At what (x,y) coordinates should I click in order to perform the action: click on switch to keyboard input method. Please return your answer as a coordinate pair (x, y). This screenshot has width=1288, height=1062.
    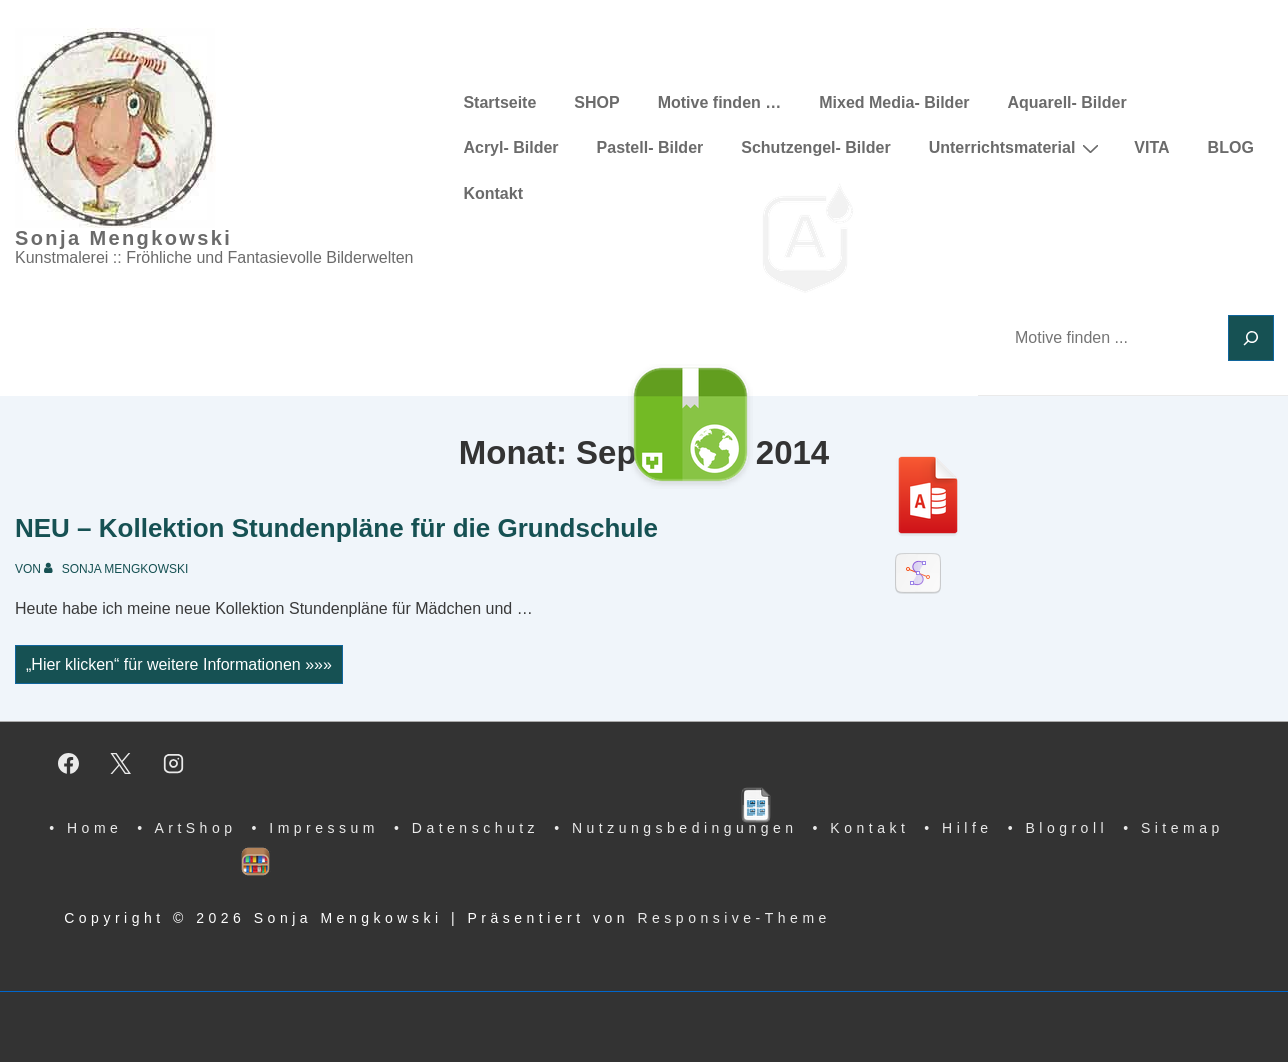
    Looking at the image, I should click on (808, 238).